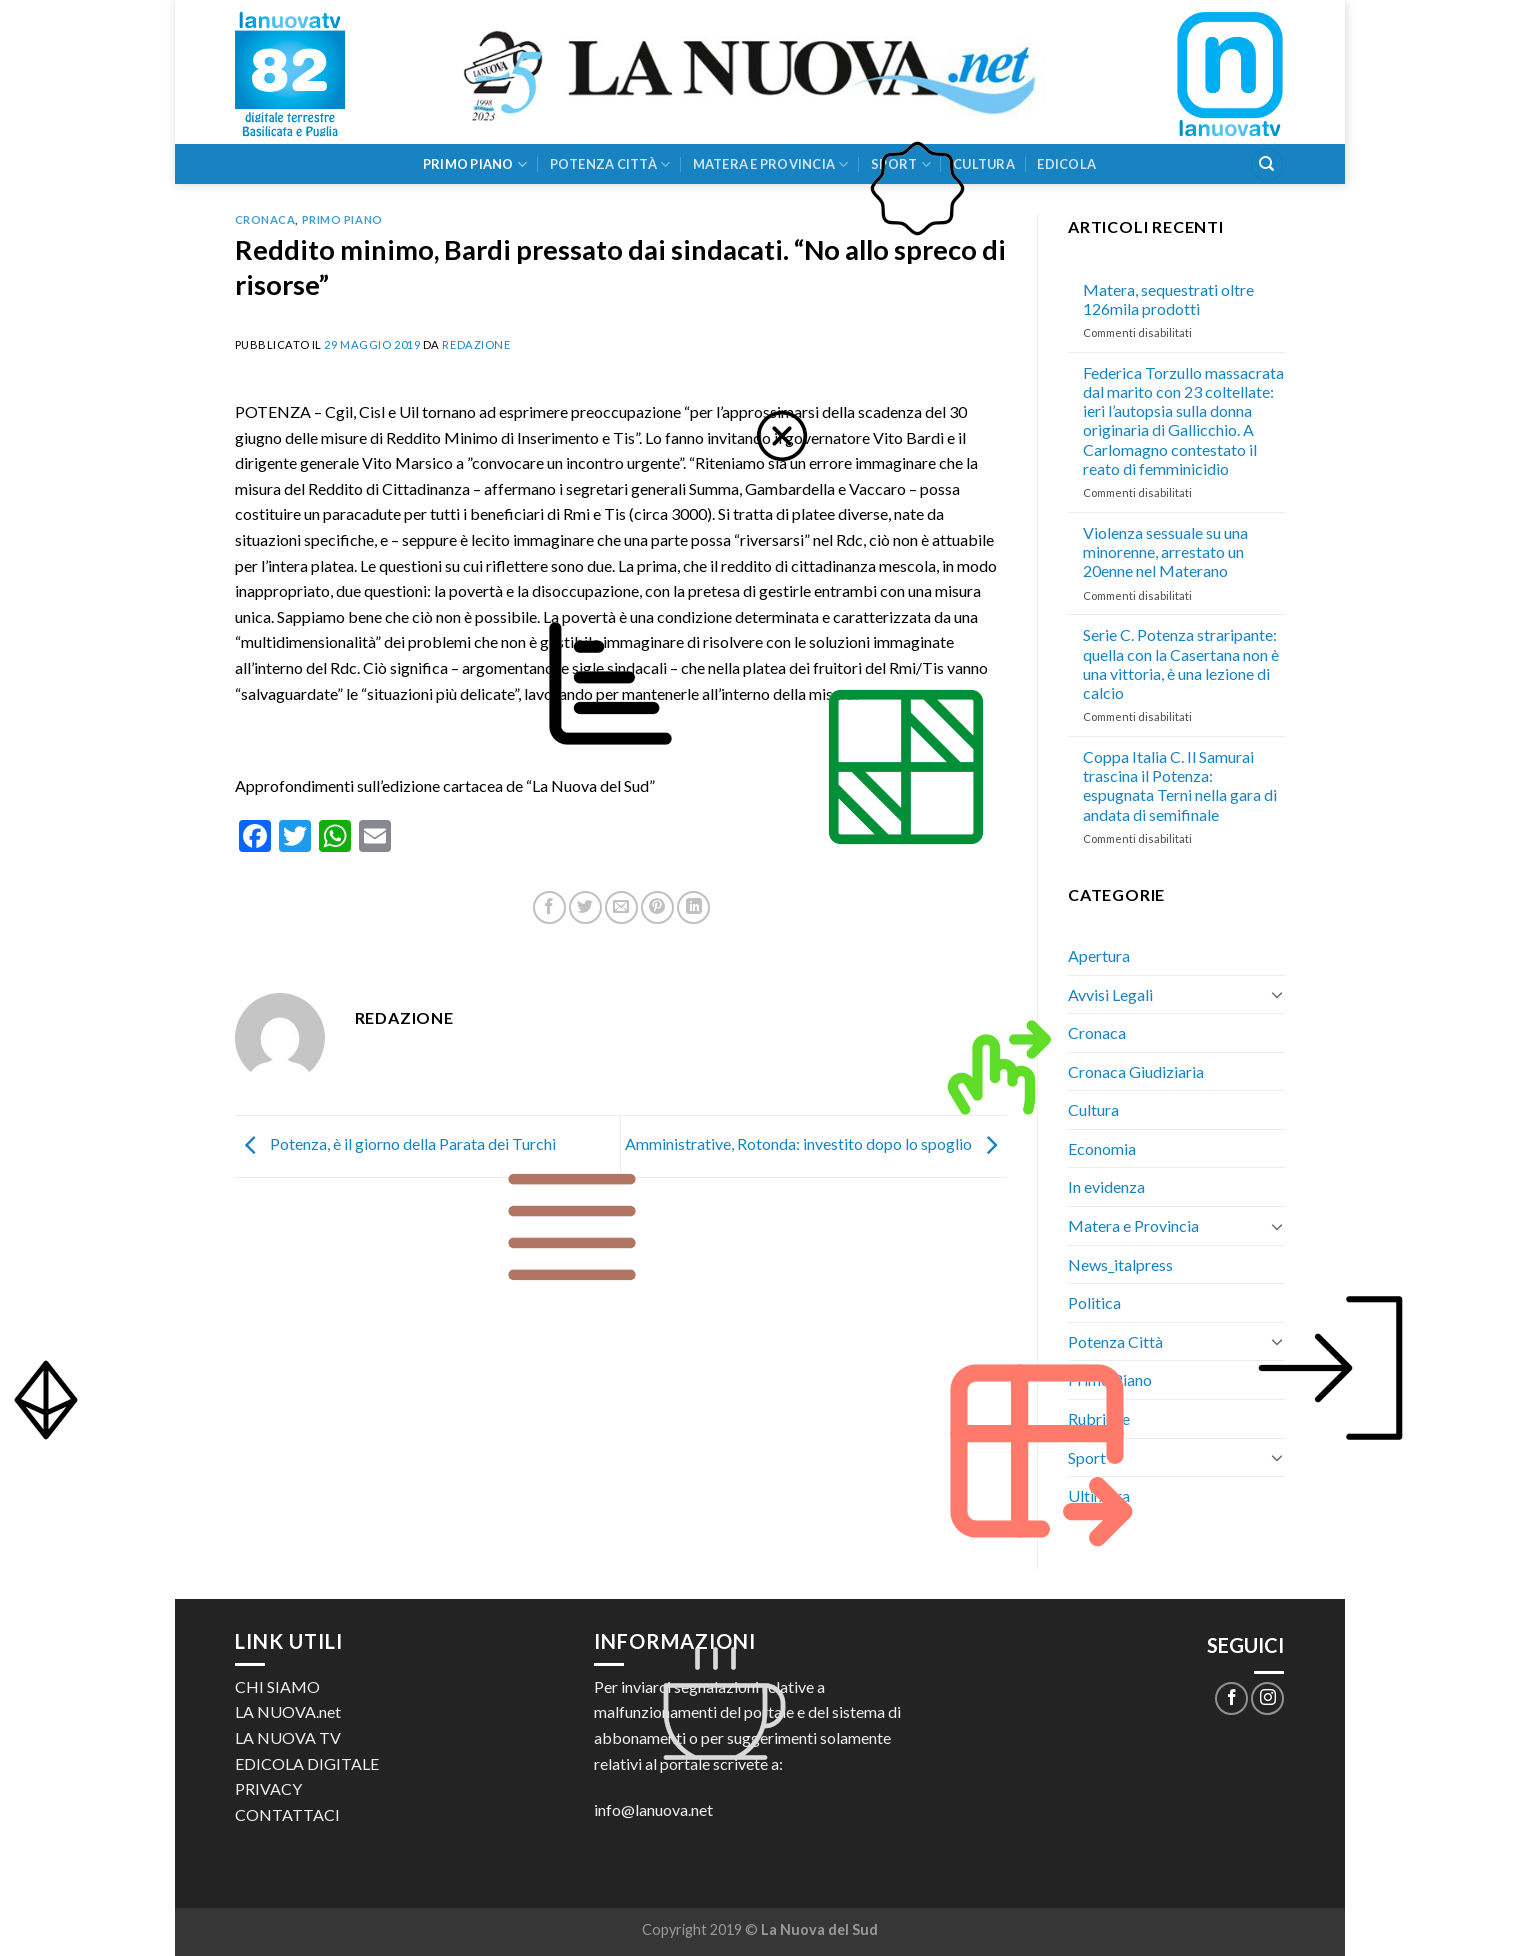 The image size is (1519, 1956). What do you see at coordinates (720, 1708) in the screenshot?
I see `find nearby coffee shops or cafes` at bounding box center [720, 1708].